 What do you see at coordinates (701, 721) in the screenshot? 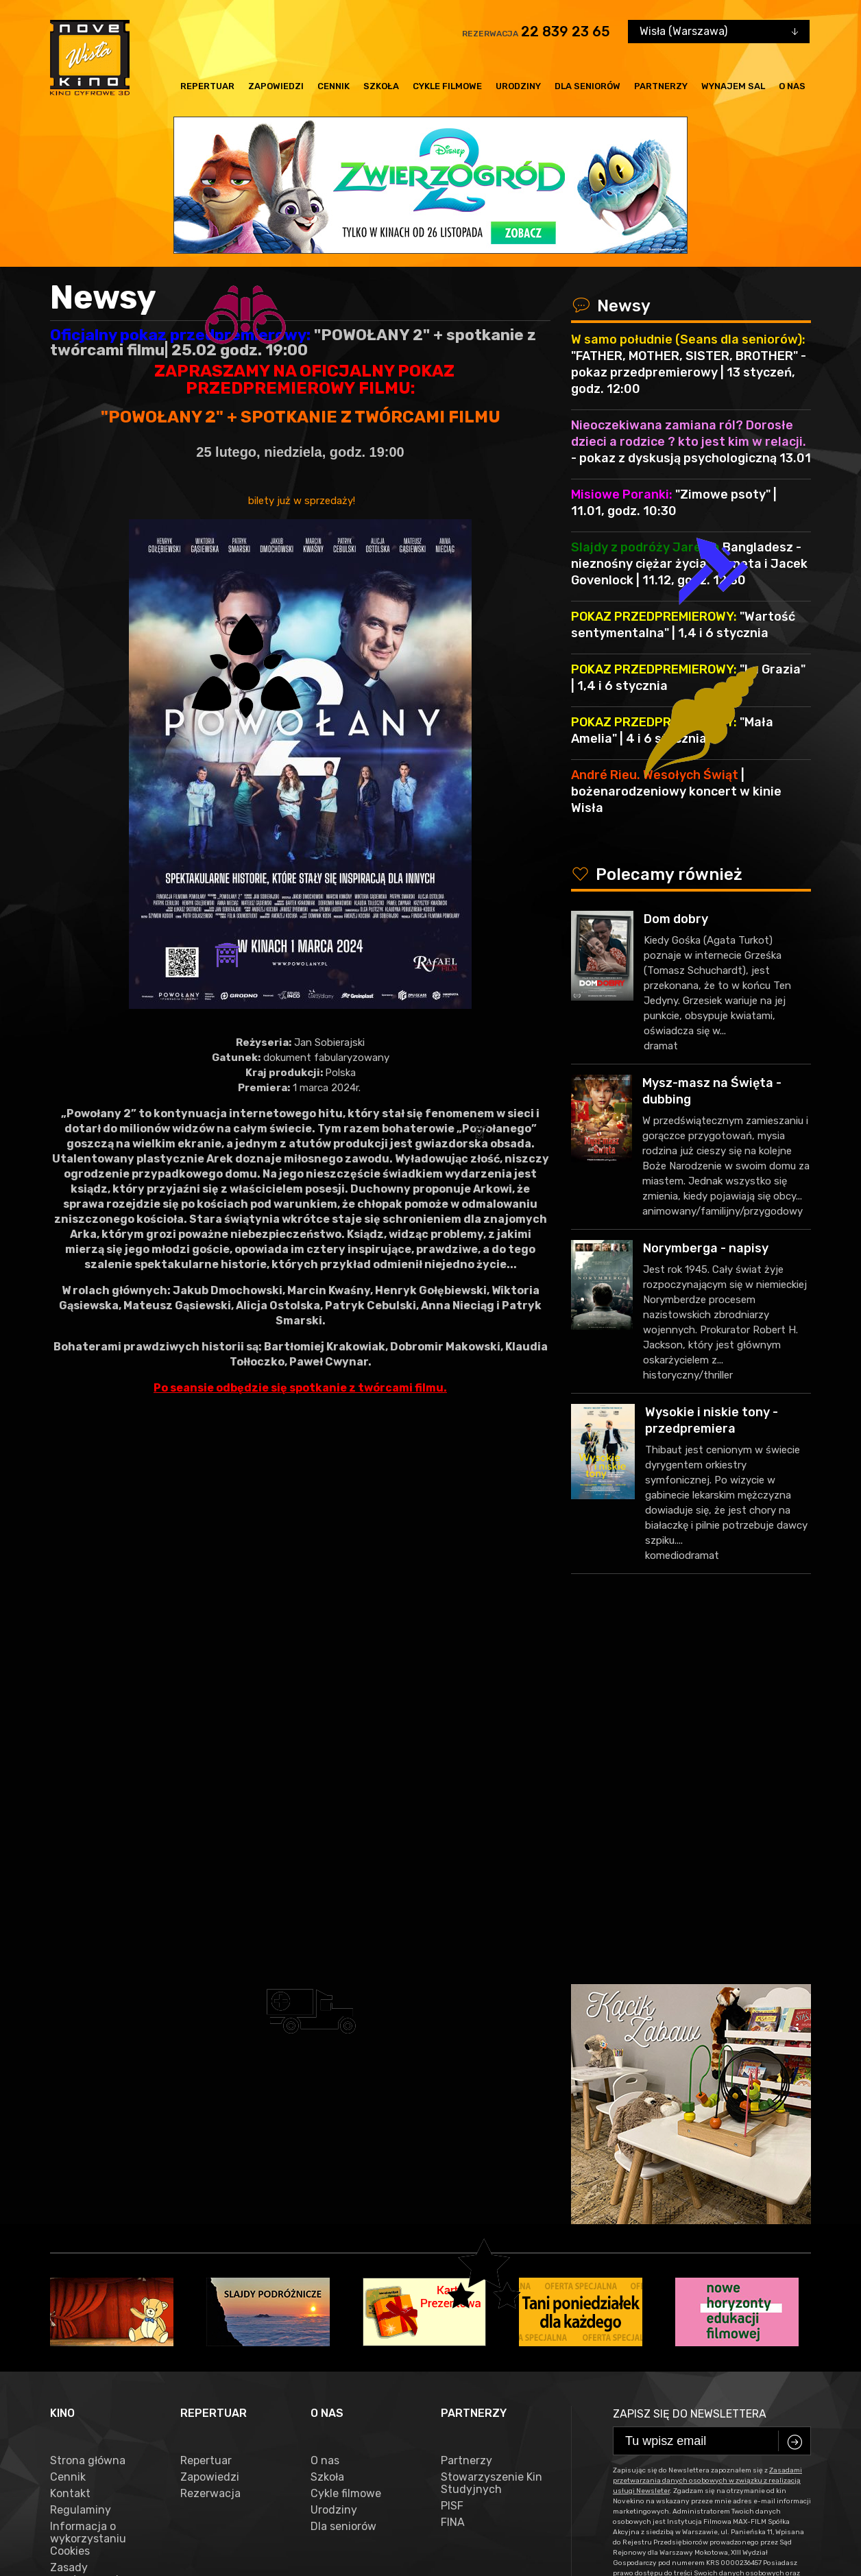
I see `decorative shell item in a game inventory` at bounding box center [701, 721].